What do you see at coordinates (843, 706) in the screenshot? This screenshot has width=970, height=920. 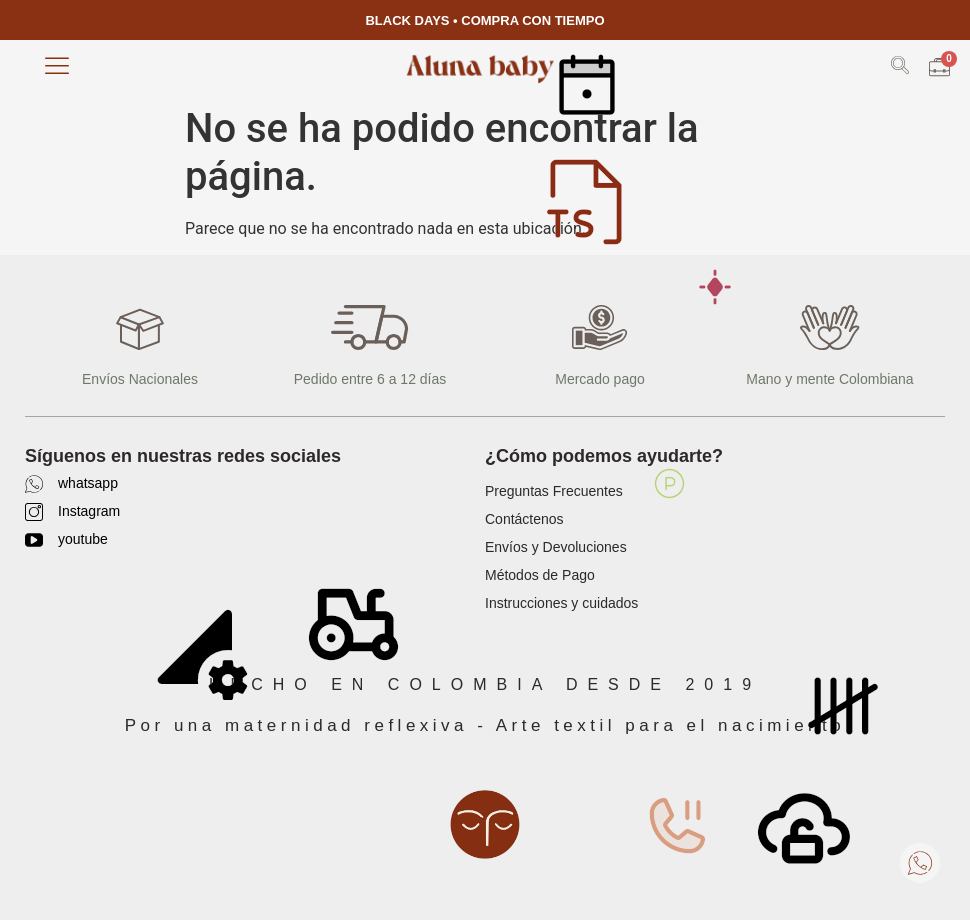 I see `indicates a count of five items` at bounding box center [843, 706].